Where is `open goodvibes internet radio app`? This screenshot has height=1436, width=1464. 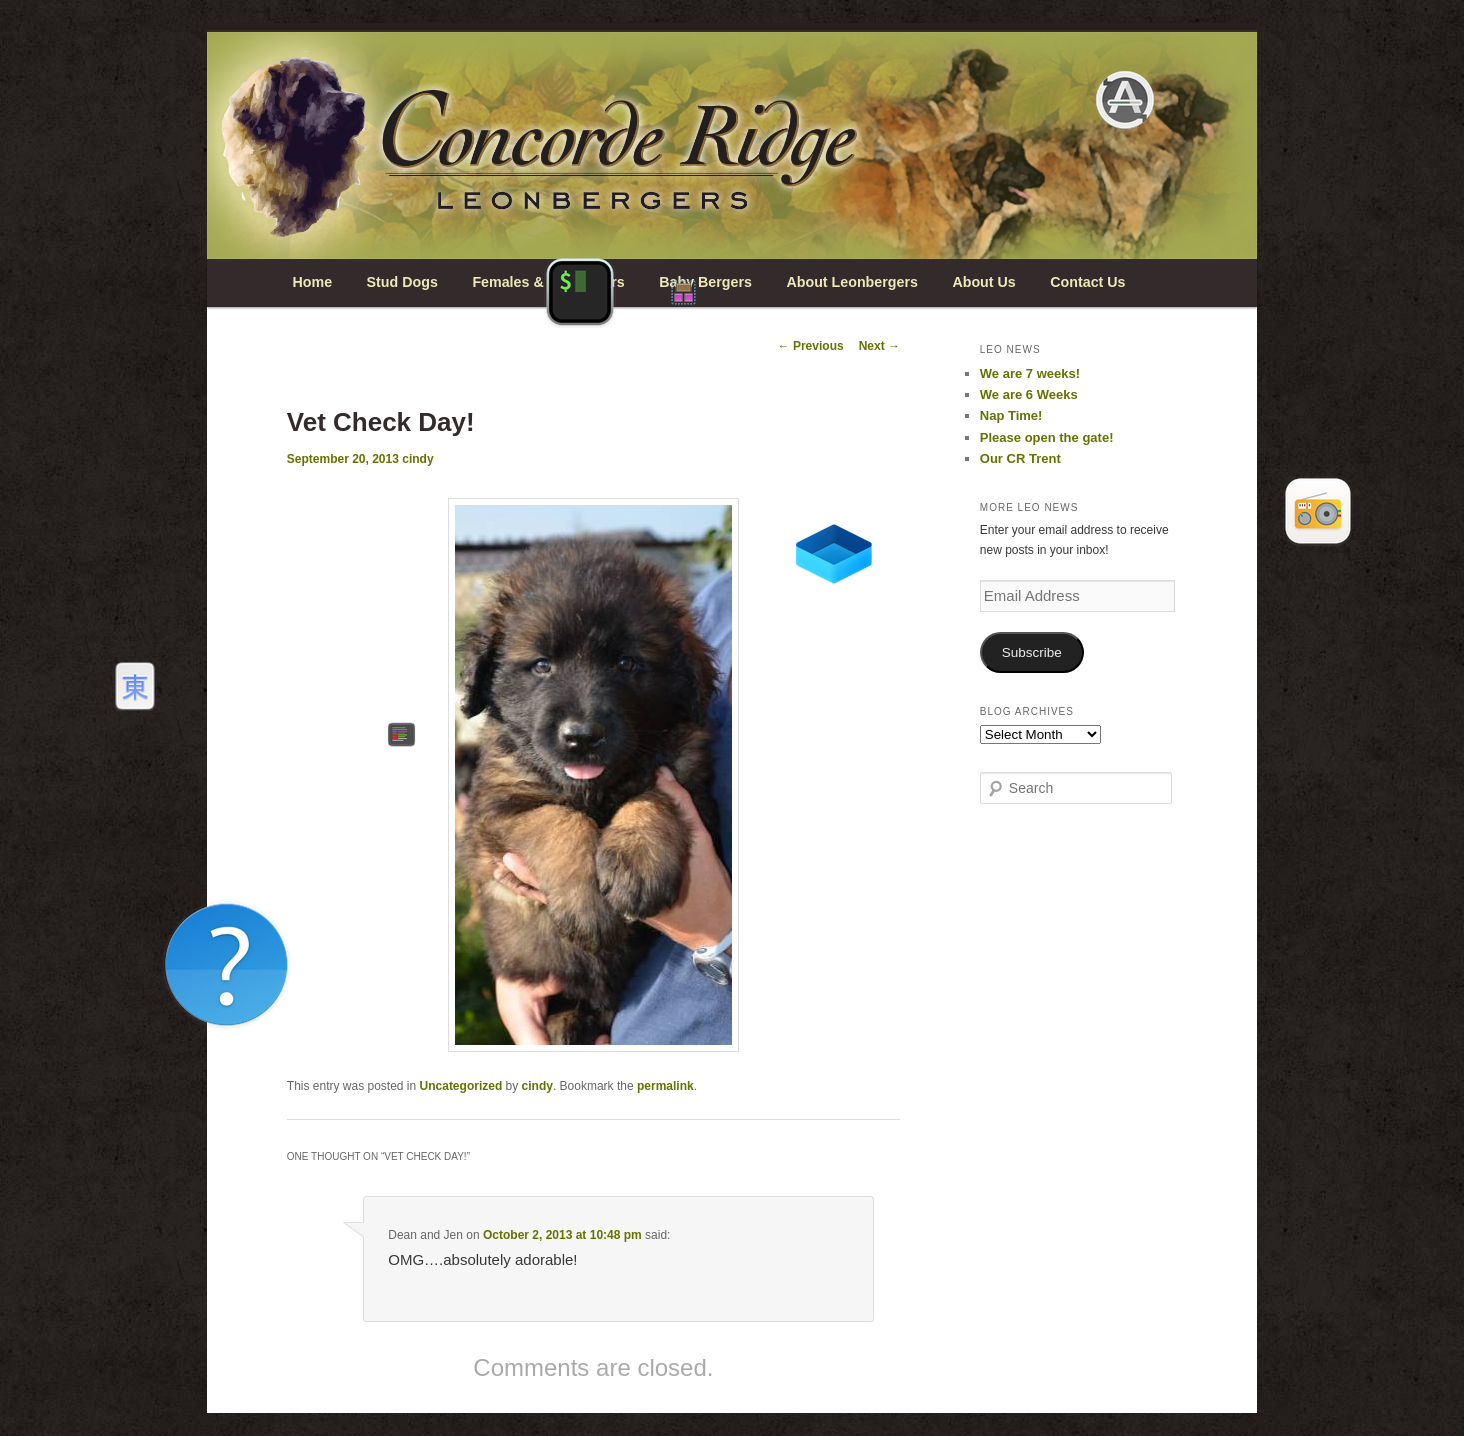 open goodvibes internet radio app is located at coordinates (1318, 511).